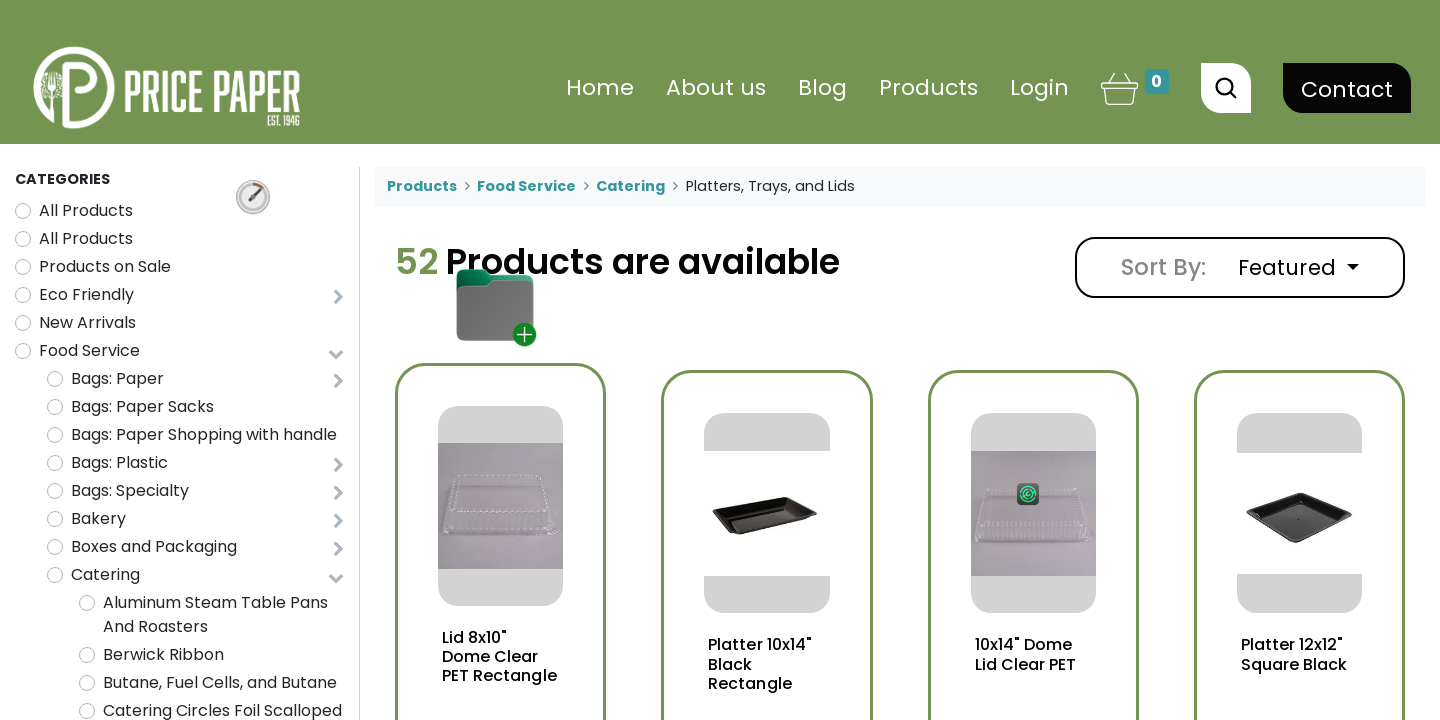 This screenshot has height=720, width=1440. I want to click on open sysprof system profiler, so click(253, 197).